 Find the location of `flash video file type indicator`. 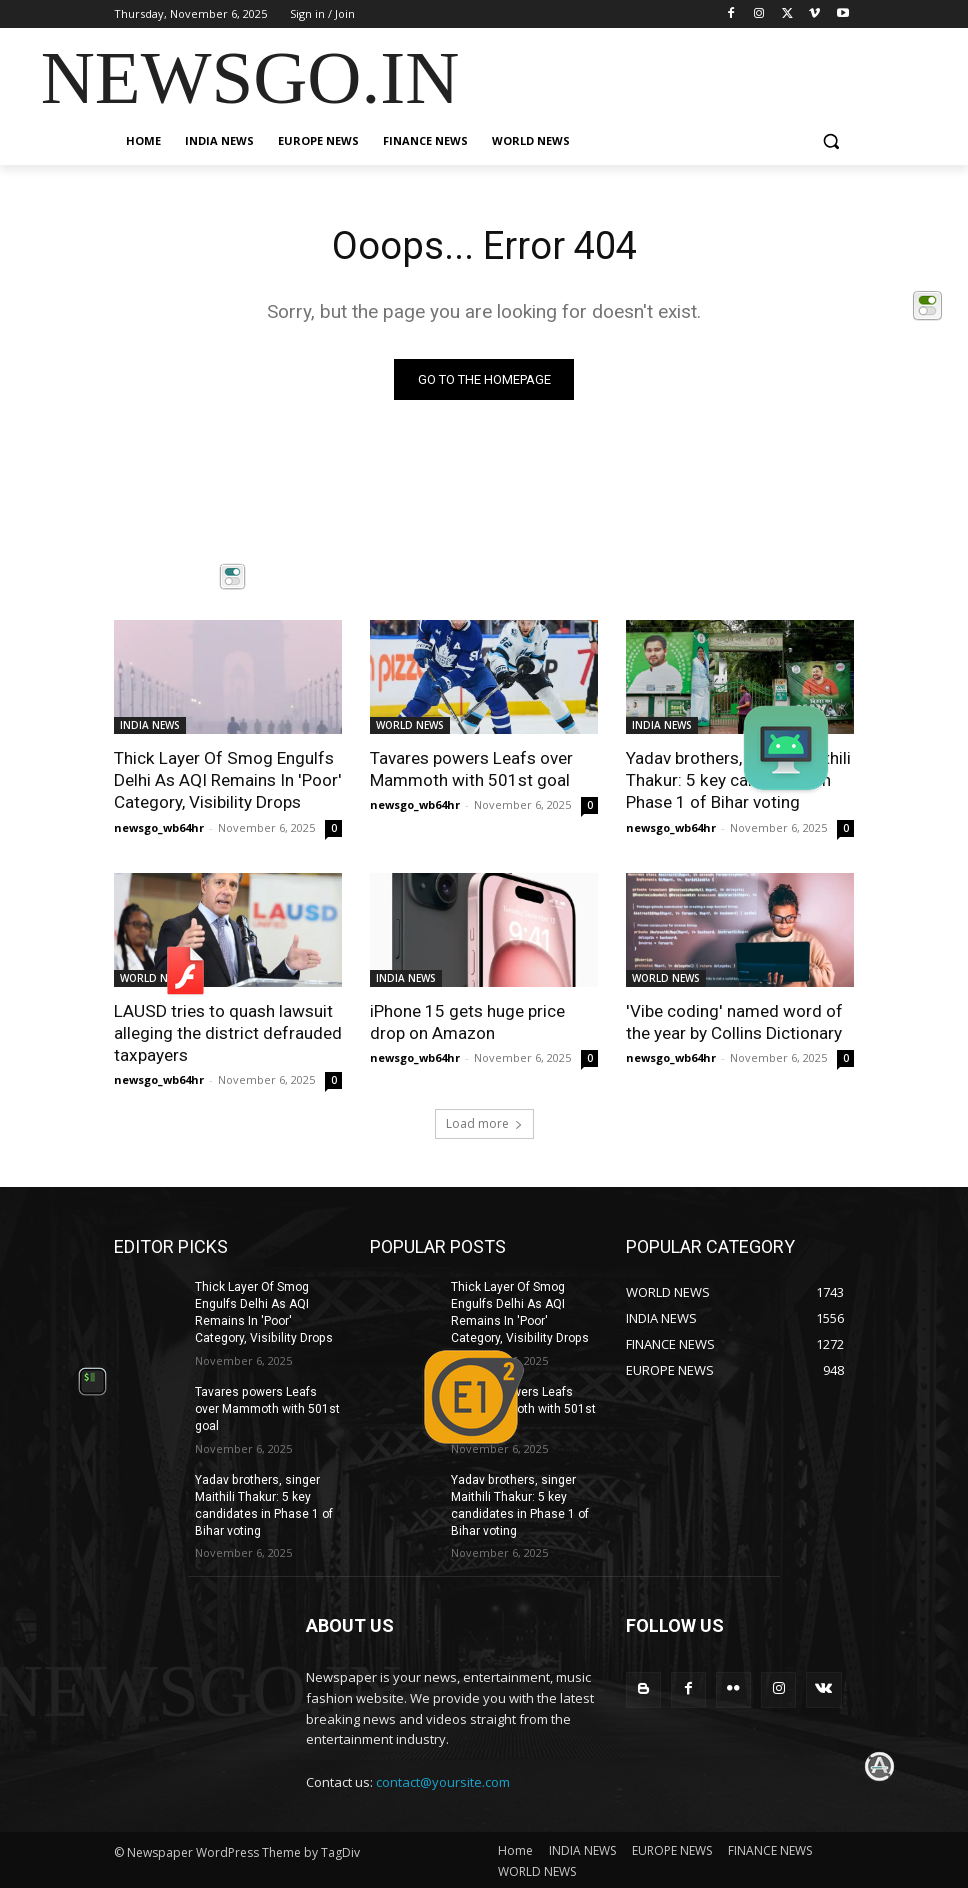

flash video file type indicator is located at coordinates (185, 971).